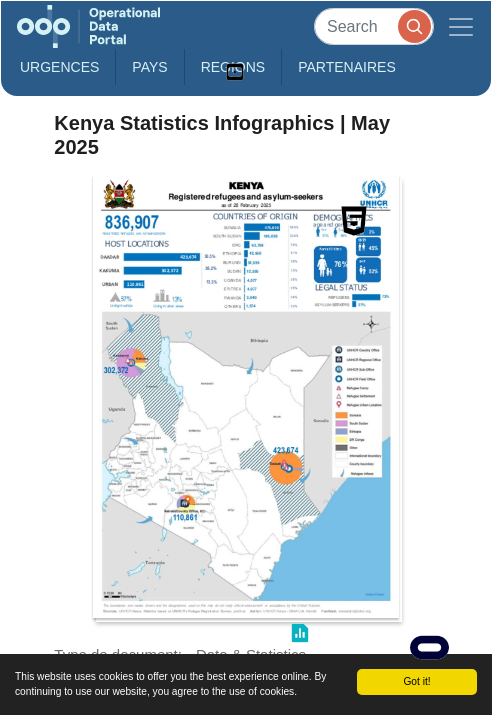 Image resolution: width=492 pixels, height=720 pixels. What do you see at coordinates (300, 633) in the screenshot?
I see `view document with chart data` at bounding box center [300, 633].